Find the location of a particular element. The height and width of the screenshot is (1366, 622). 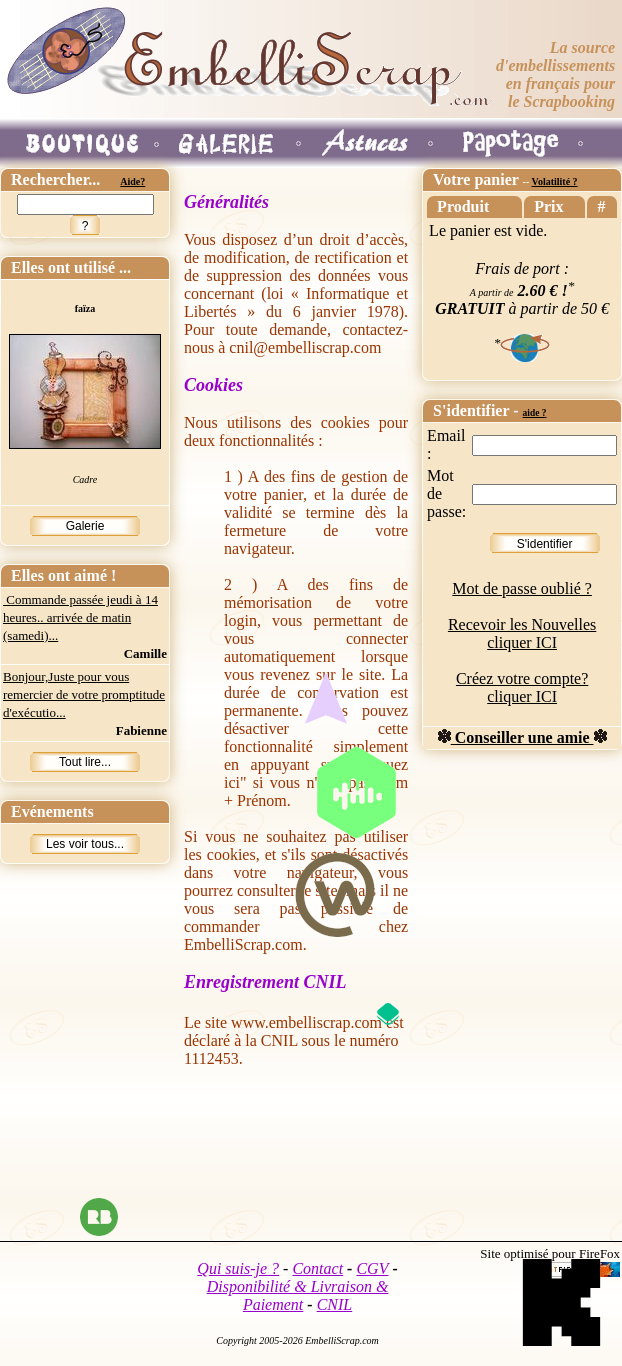

open the Redbubble app is located at coordinates (99, 1217).